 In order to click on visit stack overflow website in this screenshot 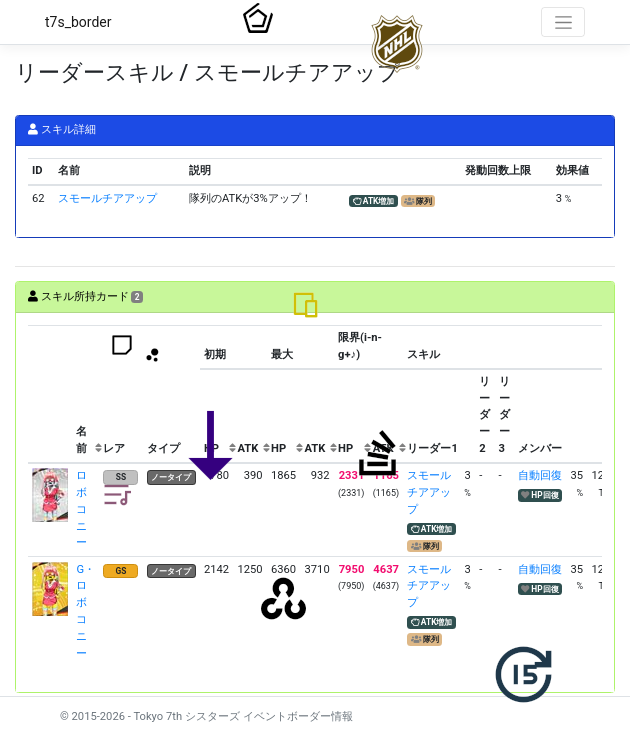, I will do `click(377, 452)`.